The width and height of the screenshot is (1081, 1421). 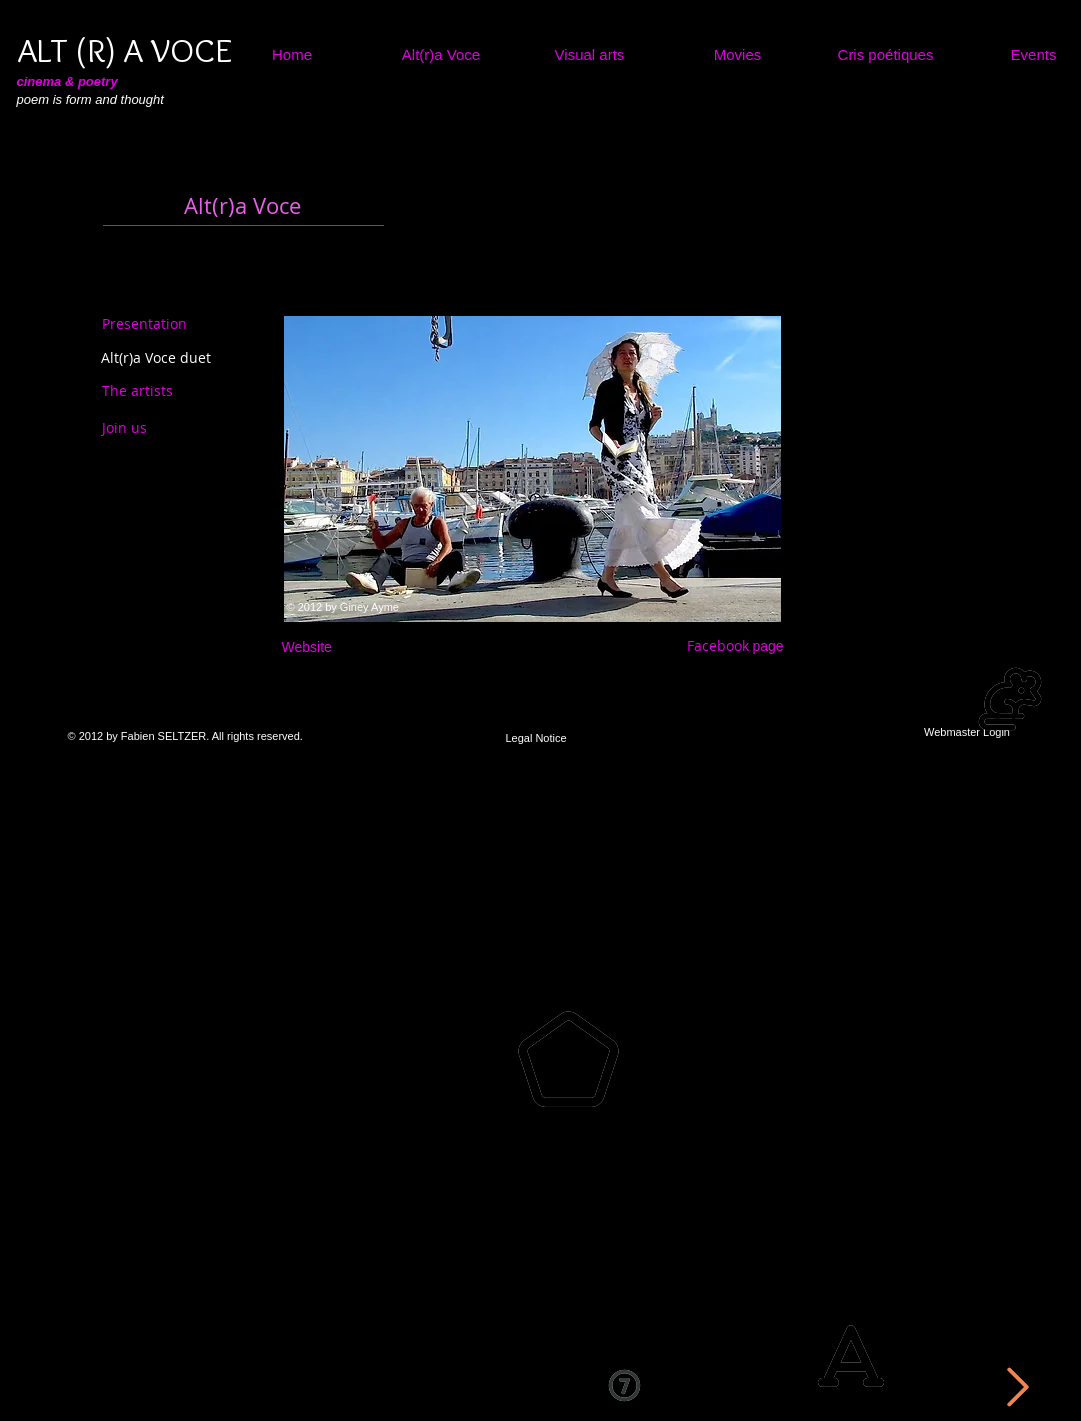 I want to click on navigate to the next item or page, so click(x=1018, y=1387).